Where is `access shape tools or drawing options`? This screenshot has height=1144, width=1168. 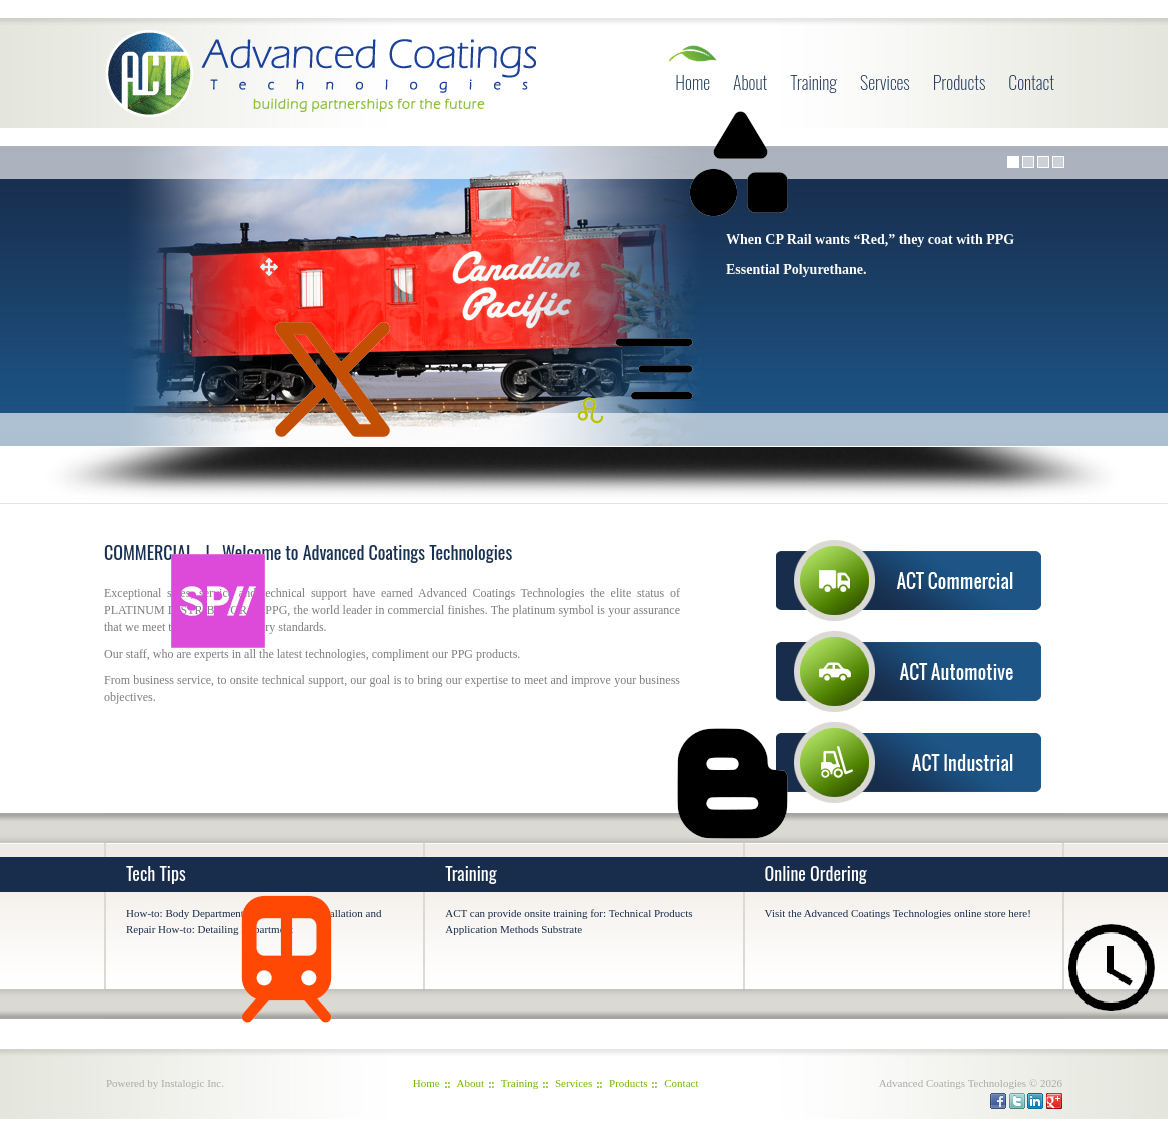
access shape tools or drawing options is located at coordinates (740, 165).